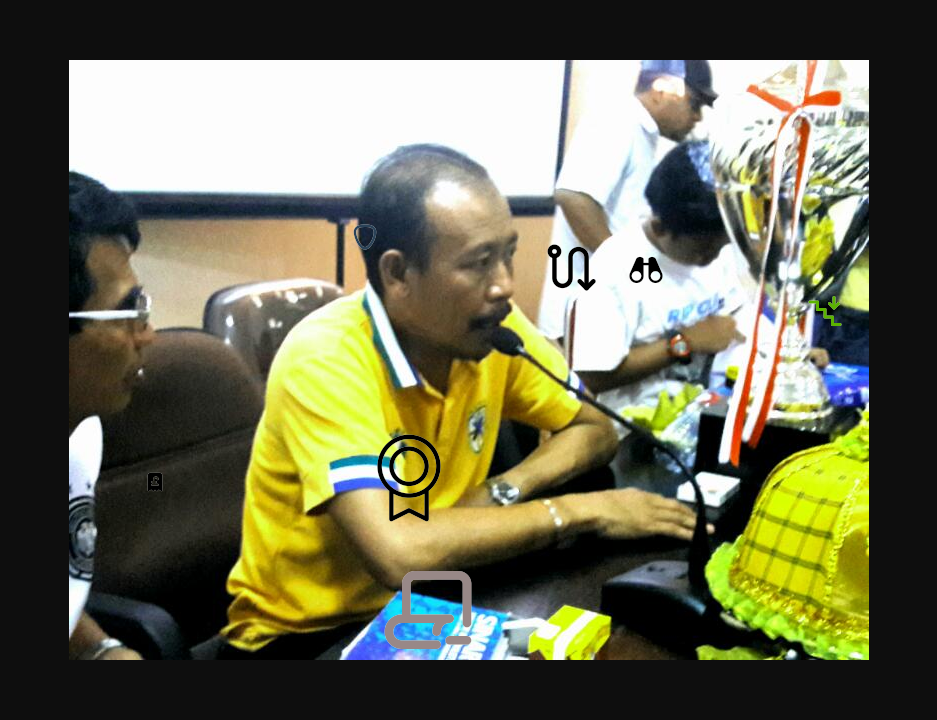  Describe the element at coordinates (365, 237) in the screenshot. I see `access music or guitar-related features` at that location.